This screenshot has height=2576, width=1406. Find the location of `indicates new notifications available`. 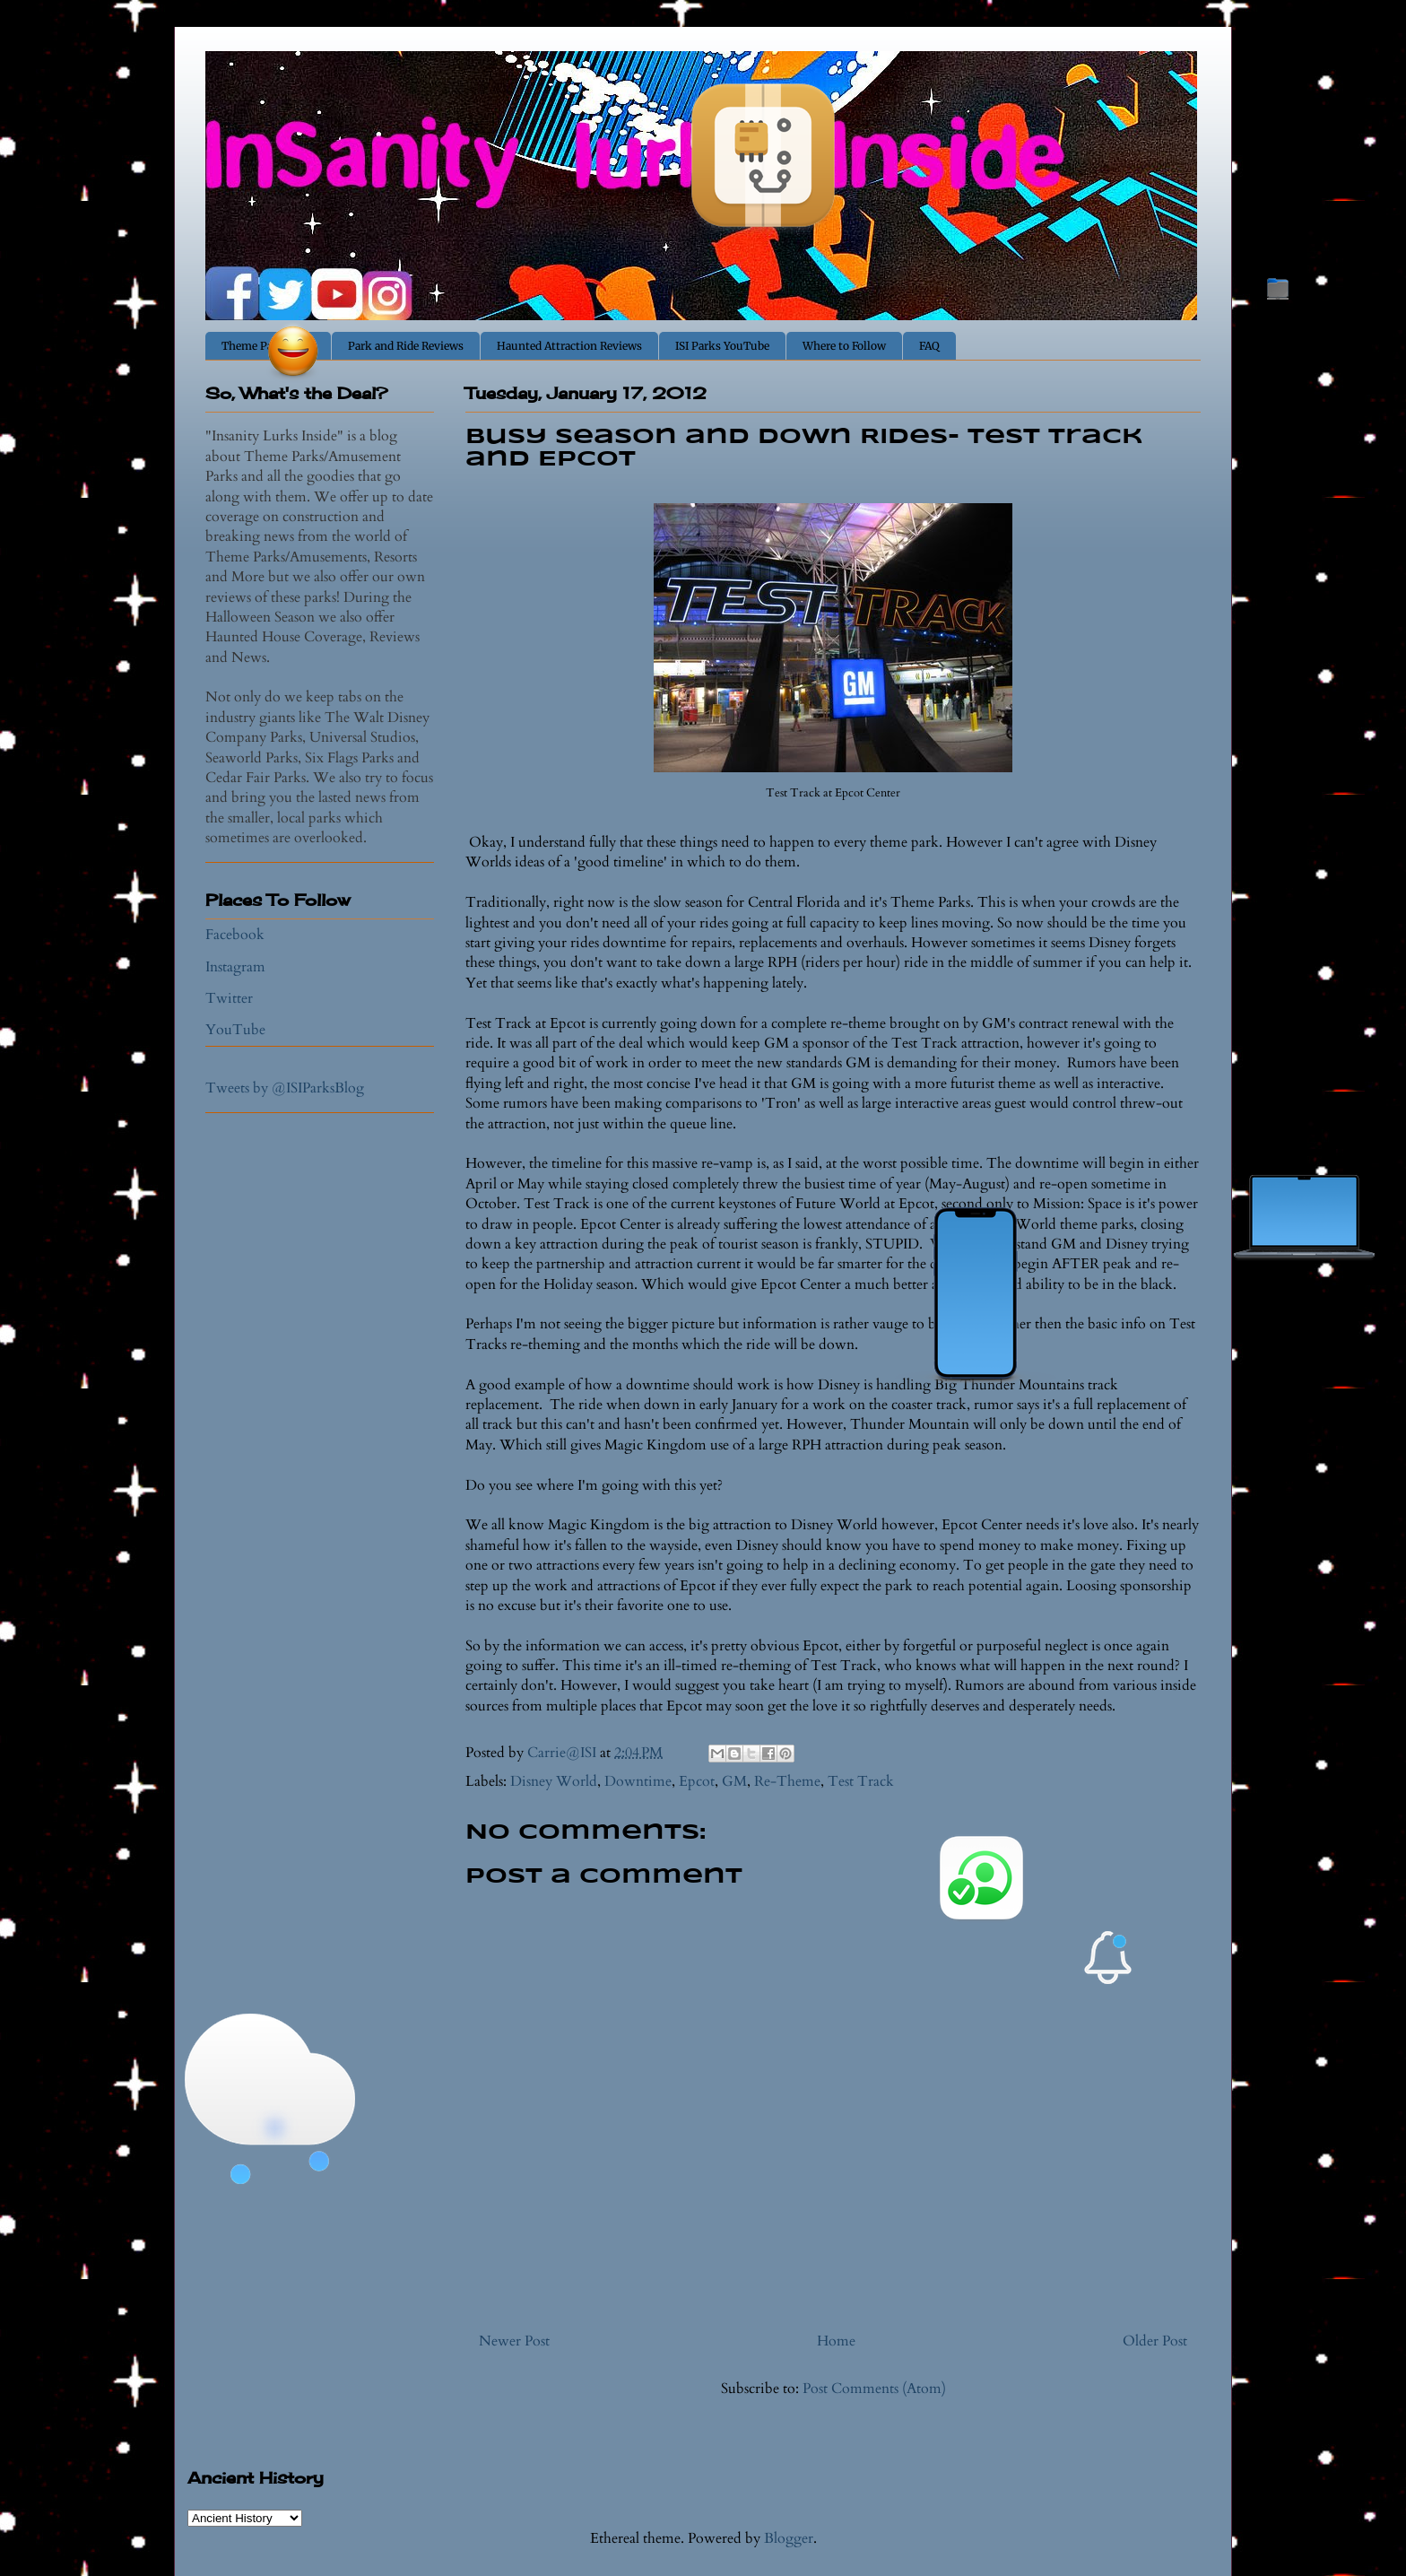

indicates new notifications available is located at coordinates (1107, 1957).